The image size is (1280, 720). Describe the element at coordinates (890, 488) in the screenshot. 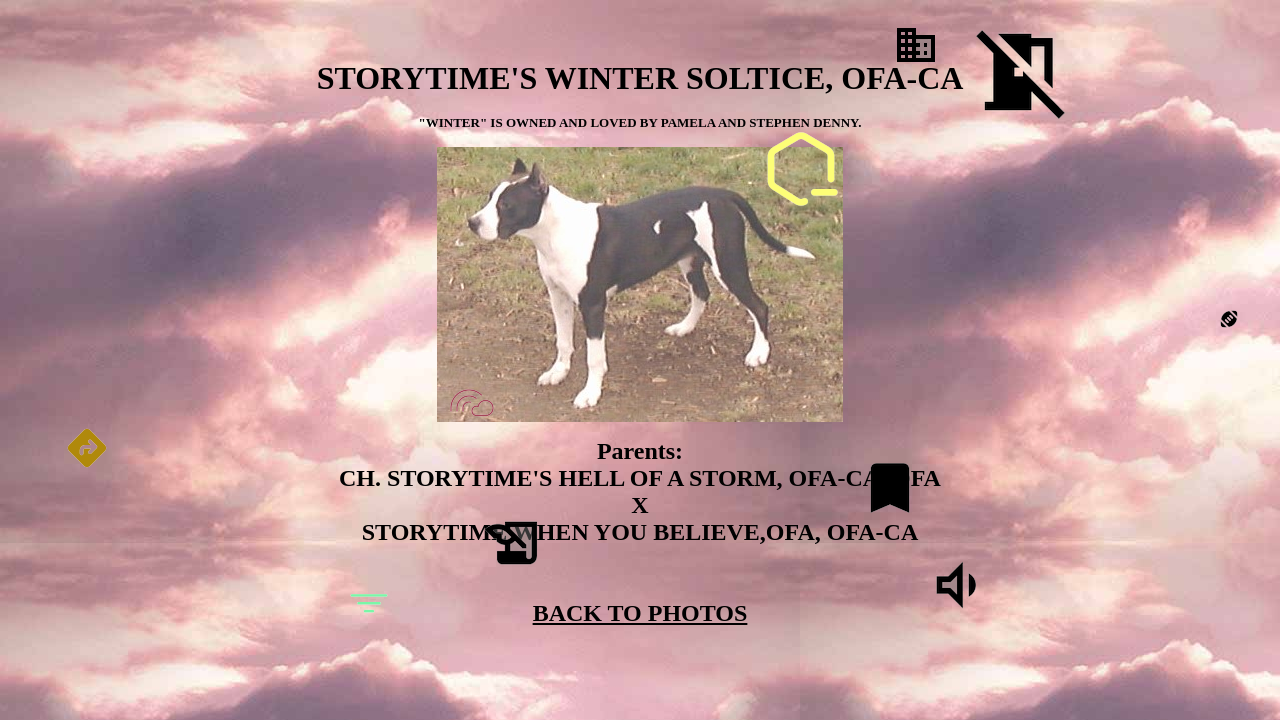

I see `save this item for later` at that location.